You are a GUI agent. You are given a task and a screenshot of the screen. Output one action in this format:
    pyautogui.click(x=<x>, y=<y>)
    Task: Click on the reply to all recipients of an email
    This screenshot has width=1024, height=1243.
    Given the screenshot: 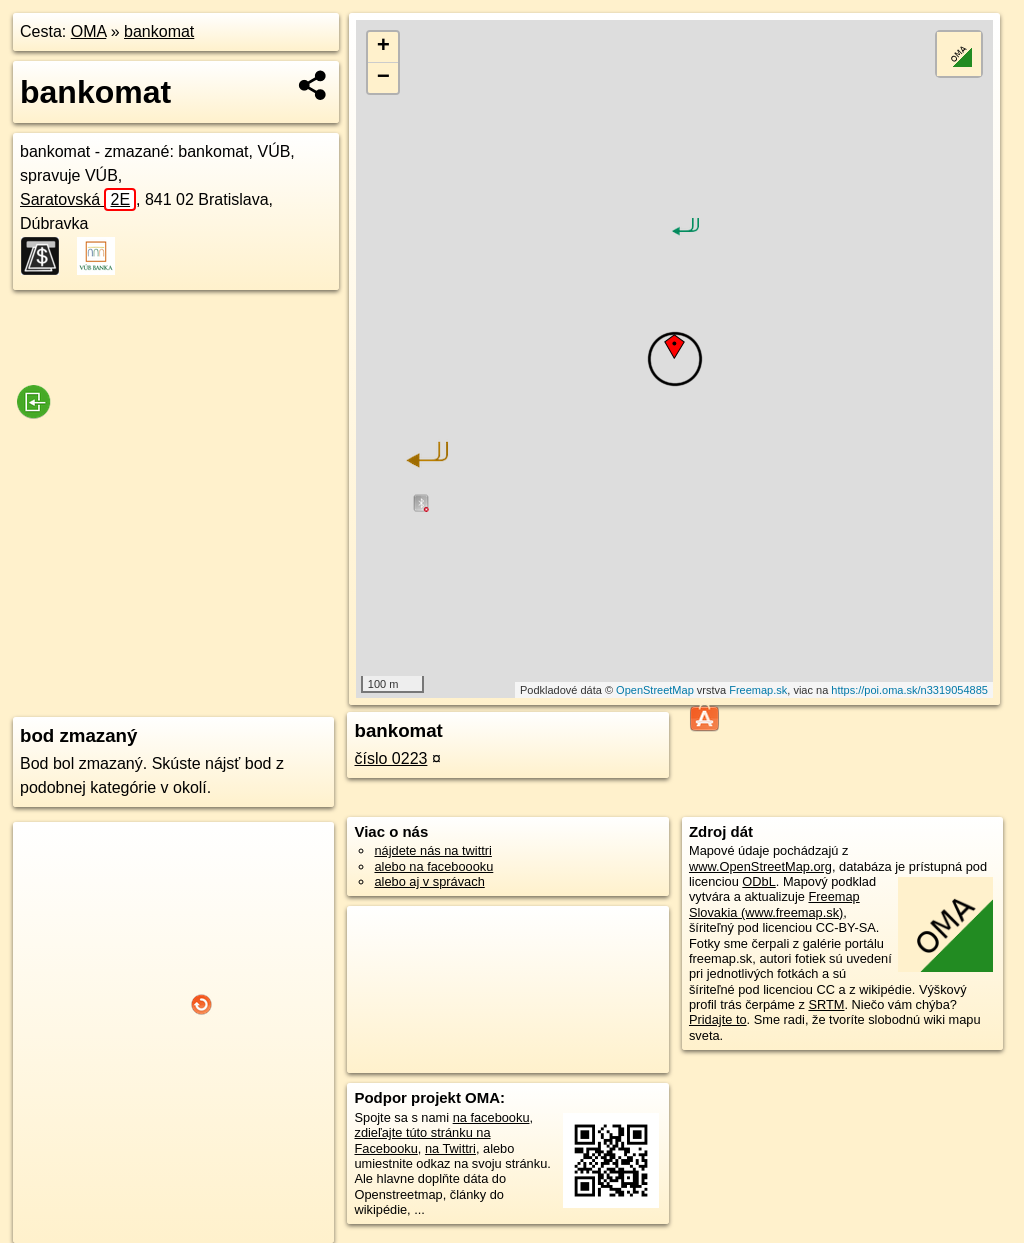 What is the action you would take?
    pyautogui.click(x=426, y=451)
    